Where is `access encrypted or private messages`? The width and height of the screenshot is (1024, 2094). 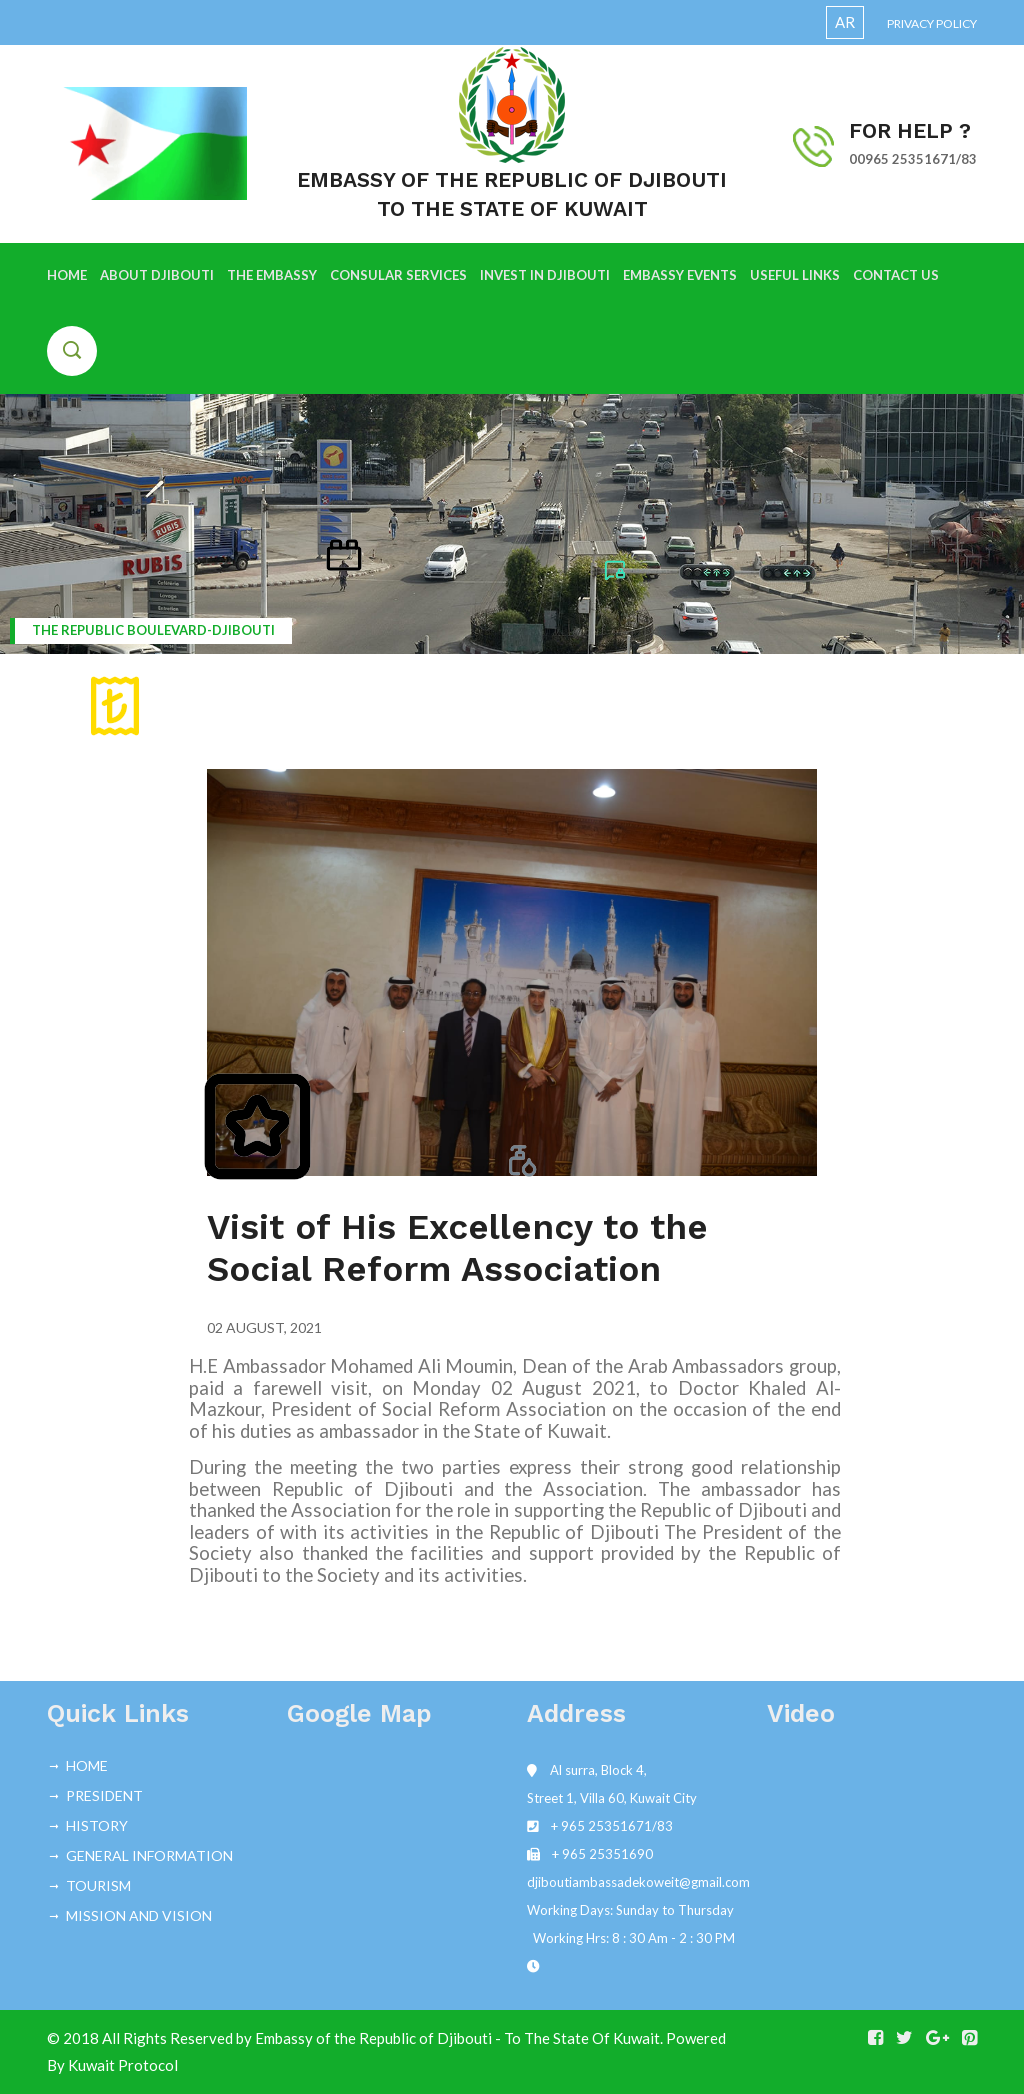
access encrypted or private messages is located at coordinates (615, 570).